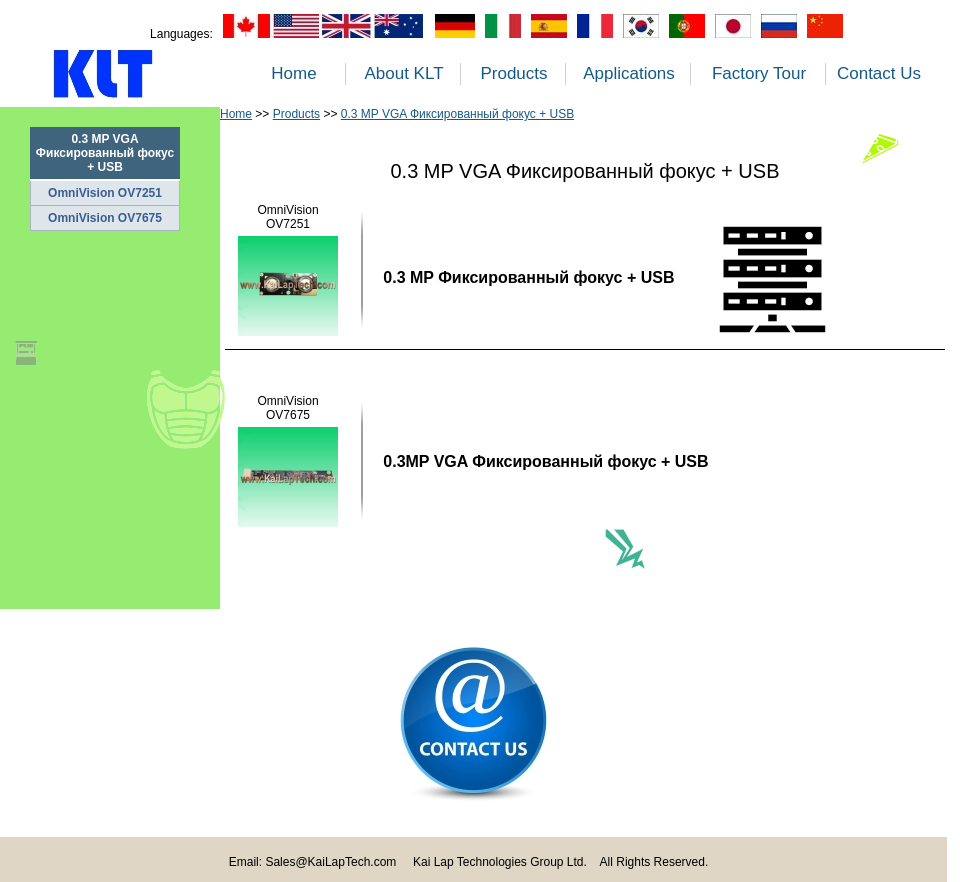 This screenshot has height=882, width=960. What do you see at coordinates (26, 353) in the screenshot?
I see `access bunker or shelter location` at bounding box center [26, 353].